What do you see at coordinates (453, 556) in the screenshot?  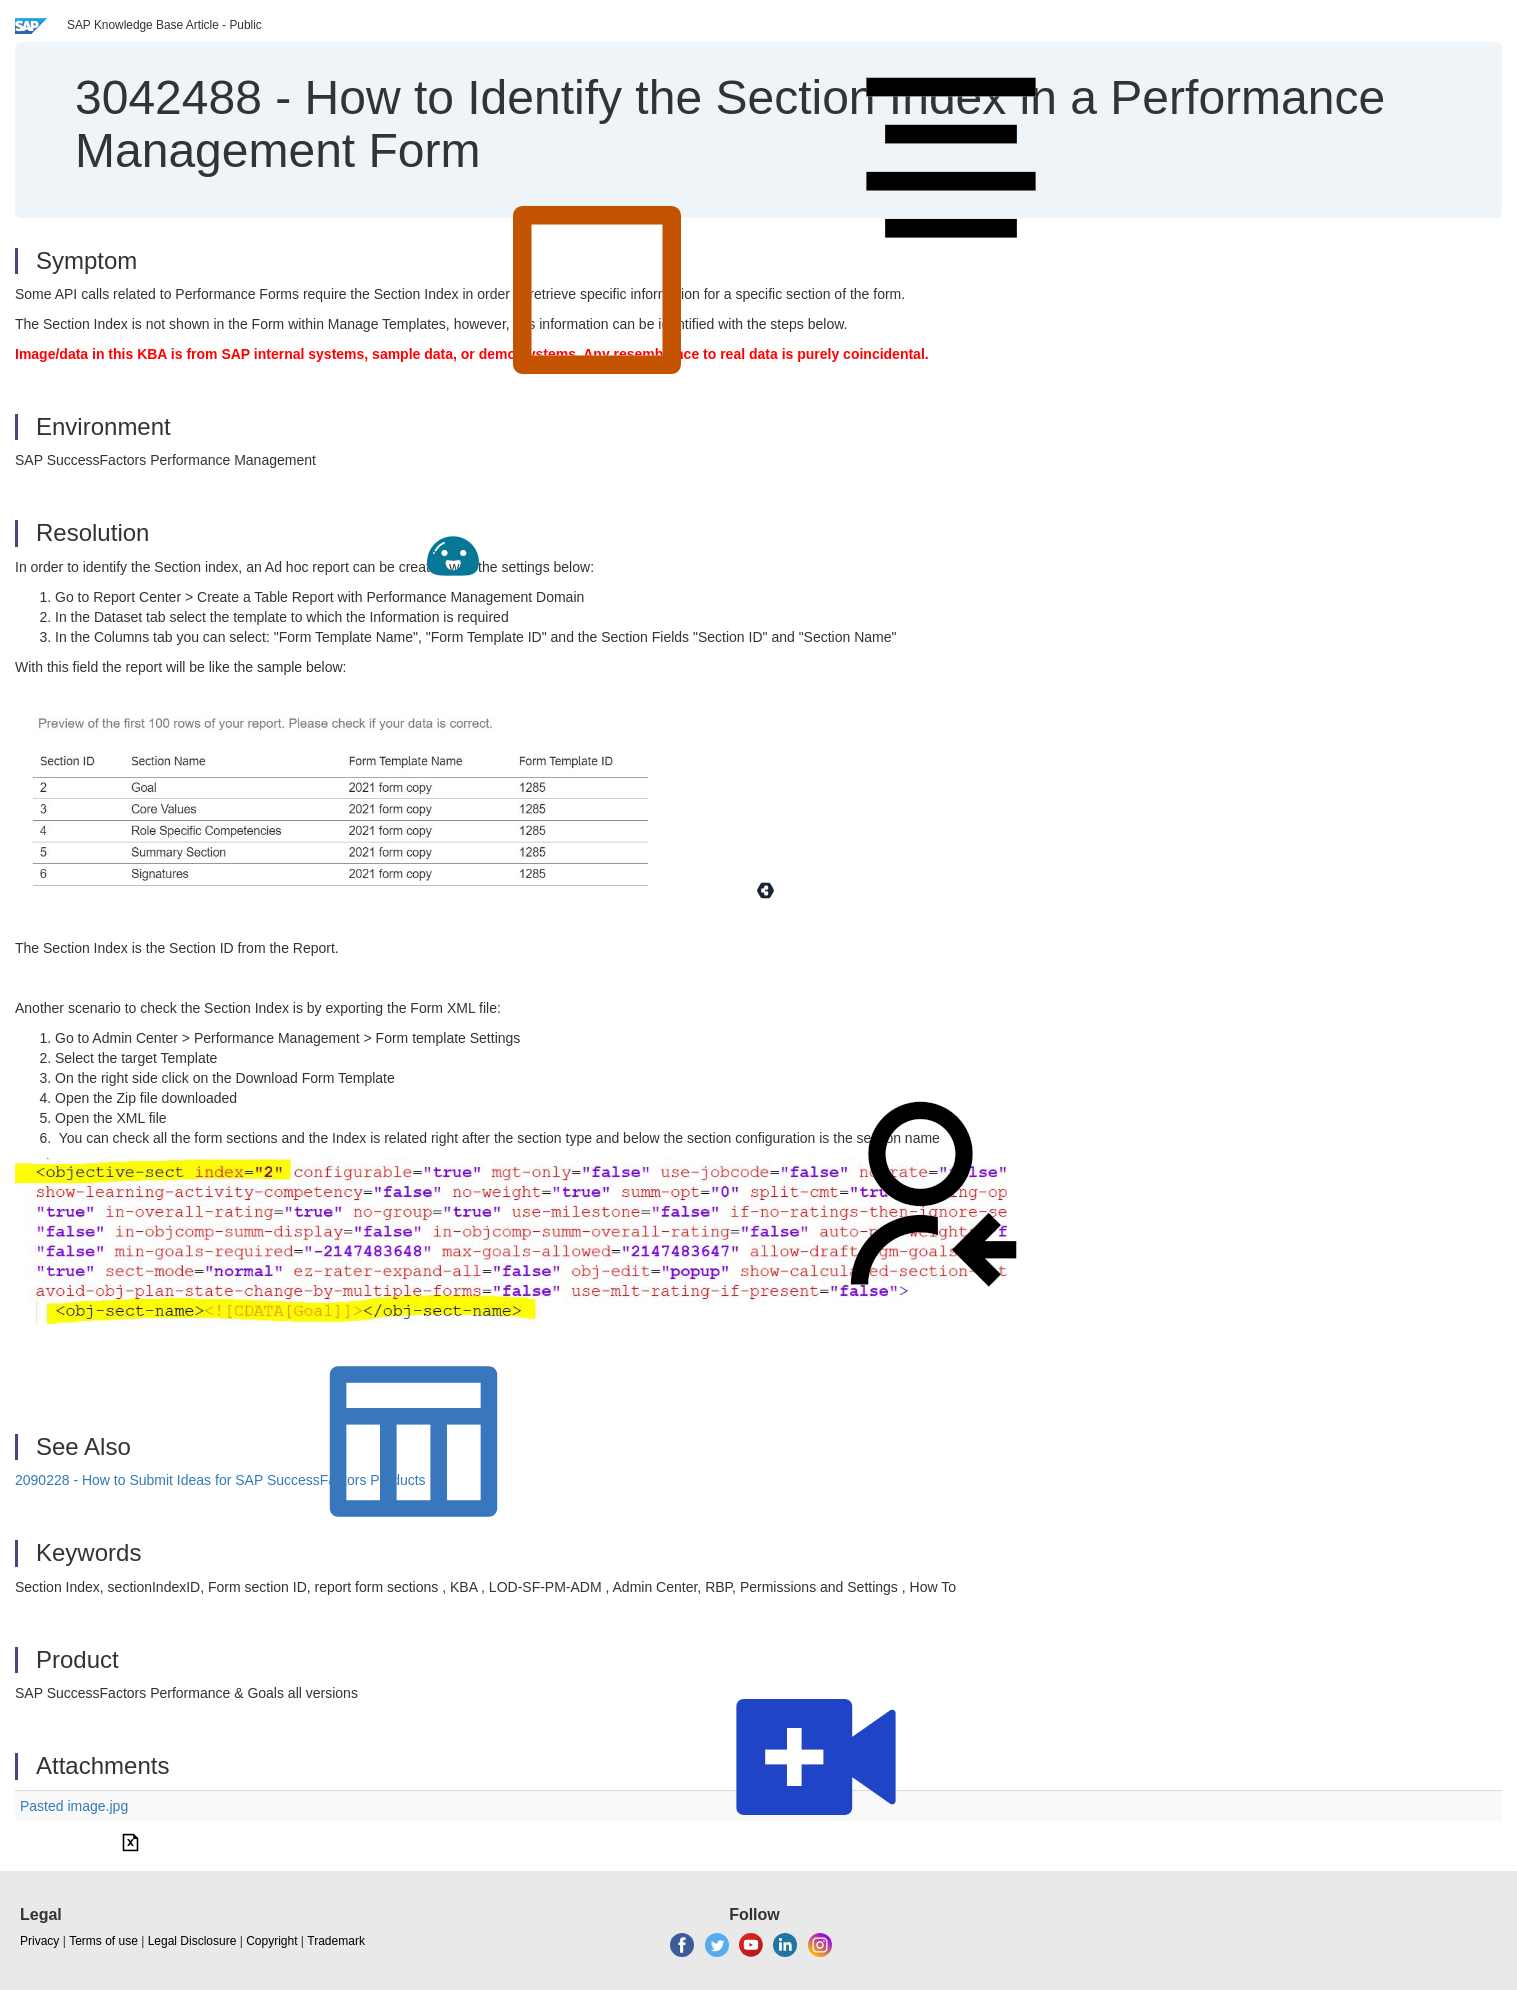 I see `docsify documentation platform logo` at bounding box center [453, 556].